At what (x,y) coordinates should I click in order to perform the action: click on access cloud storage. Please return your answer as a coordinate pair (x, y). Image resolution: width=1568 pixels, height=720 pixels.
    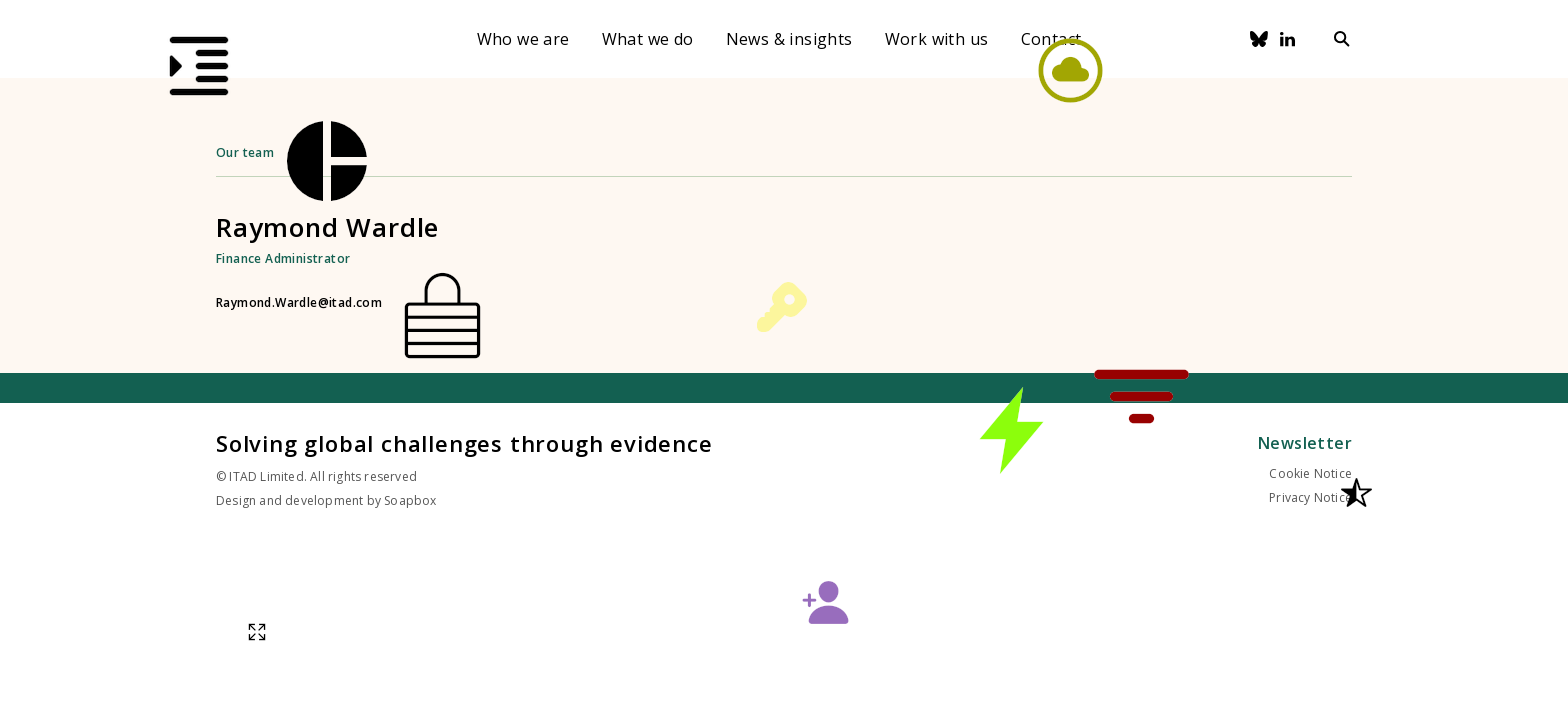
    Looking at the image, I should click on (1070, 70).